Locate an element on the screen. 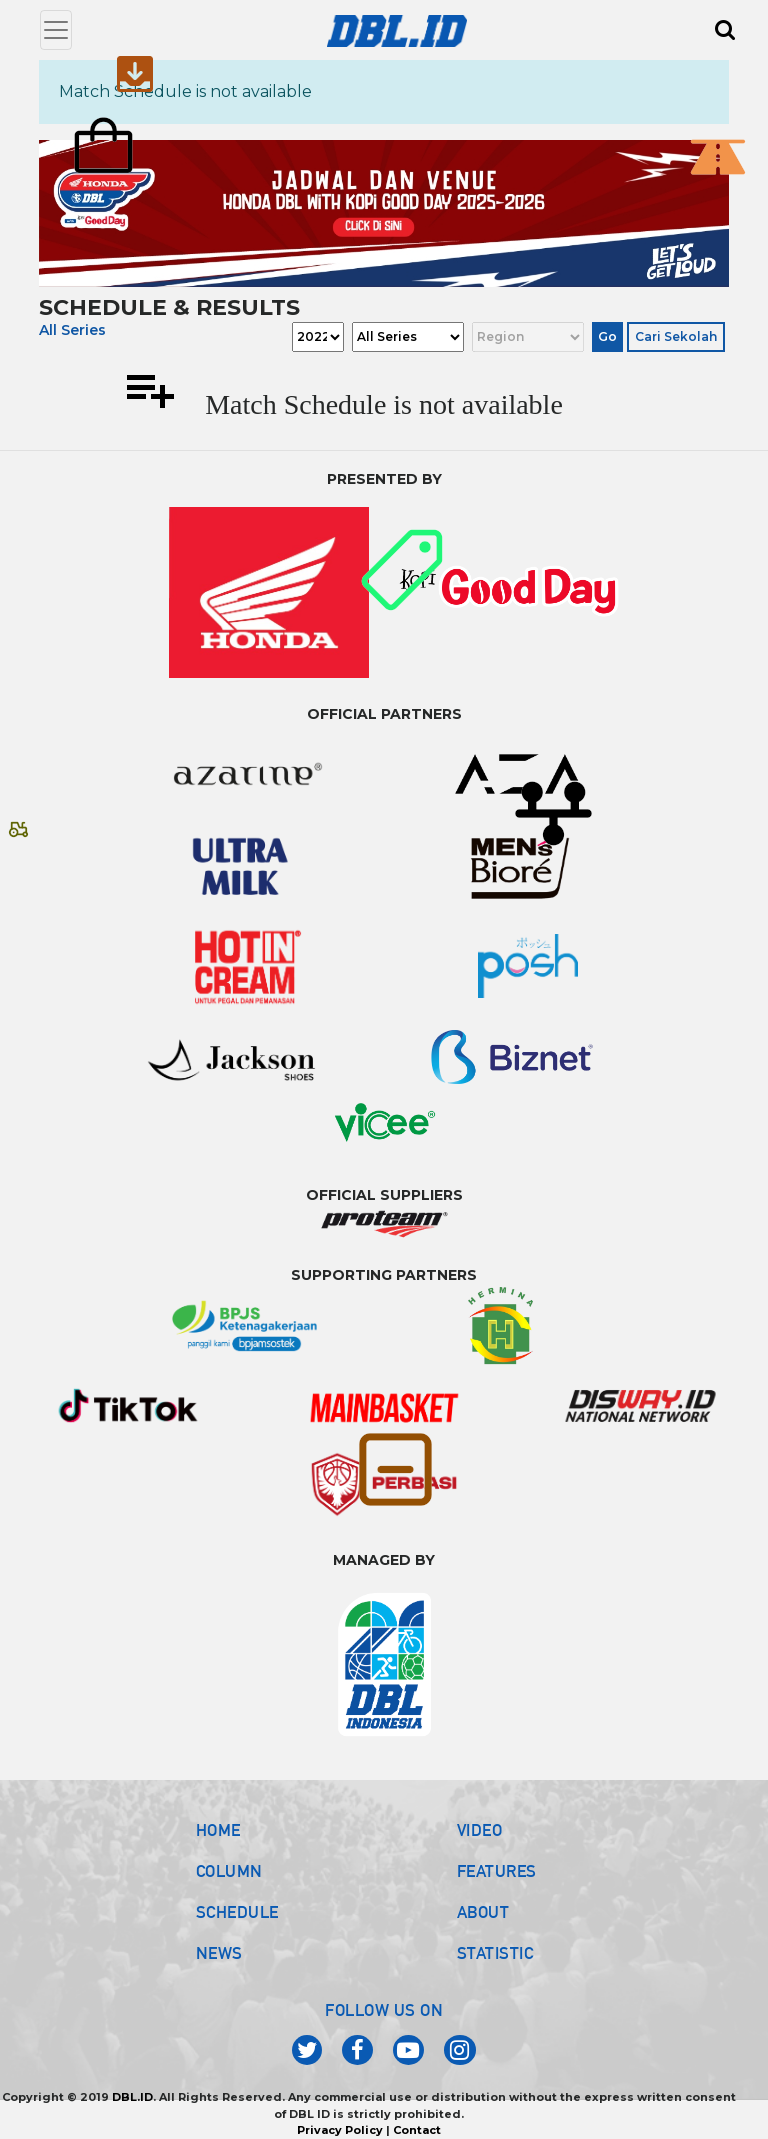 The image size is (768, 2139). view timeline or chronological history is located at coordinates (553, 813).